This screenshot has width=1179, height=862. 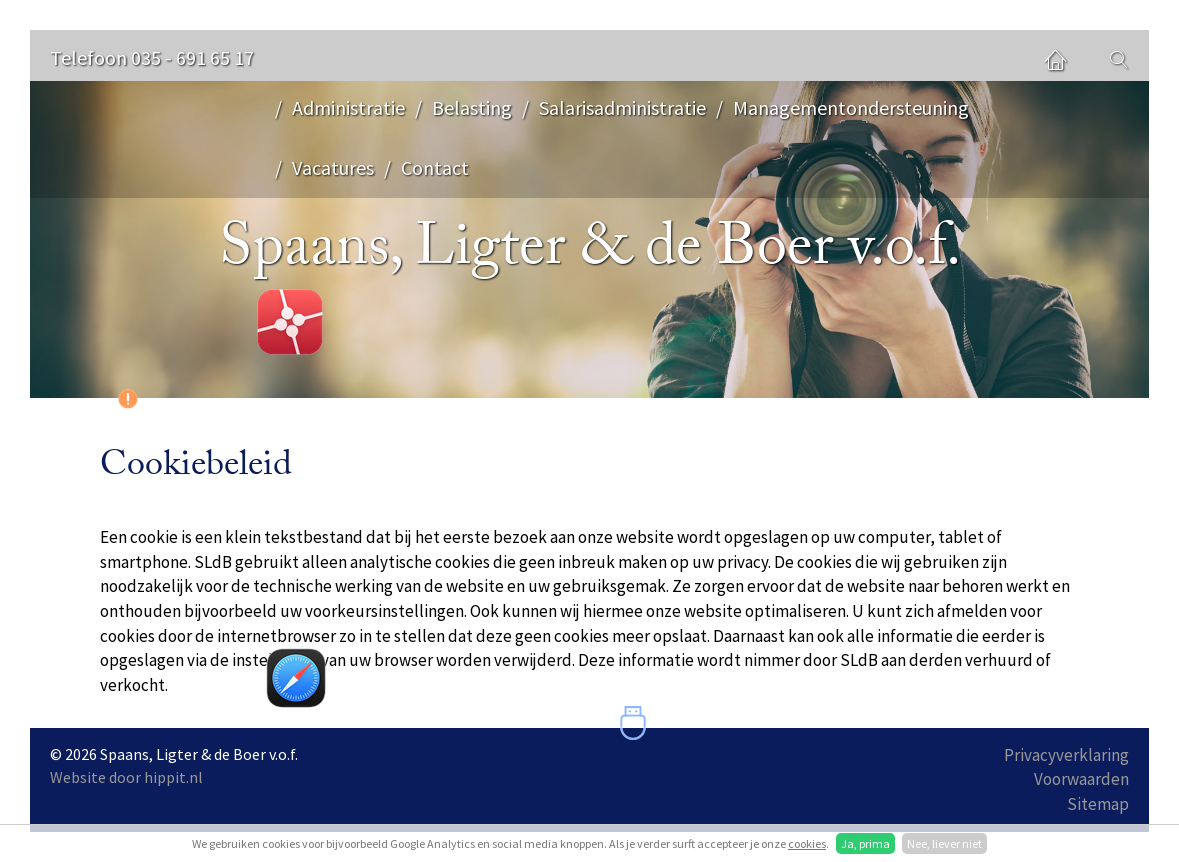 What do you see at coordinates (296, 678) in the screenshot?
I see `open Safari web browser` at bounding box center [296, 678].